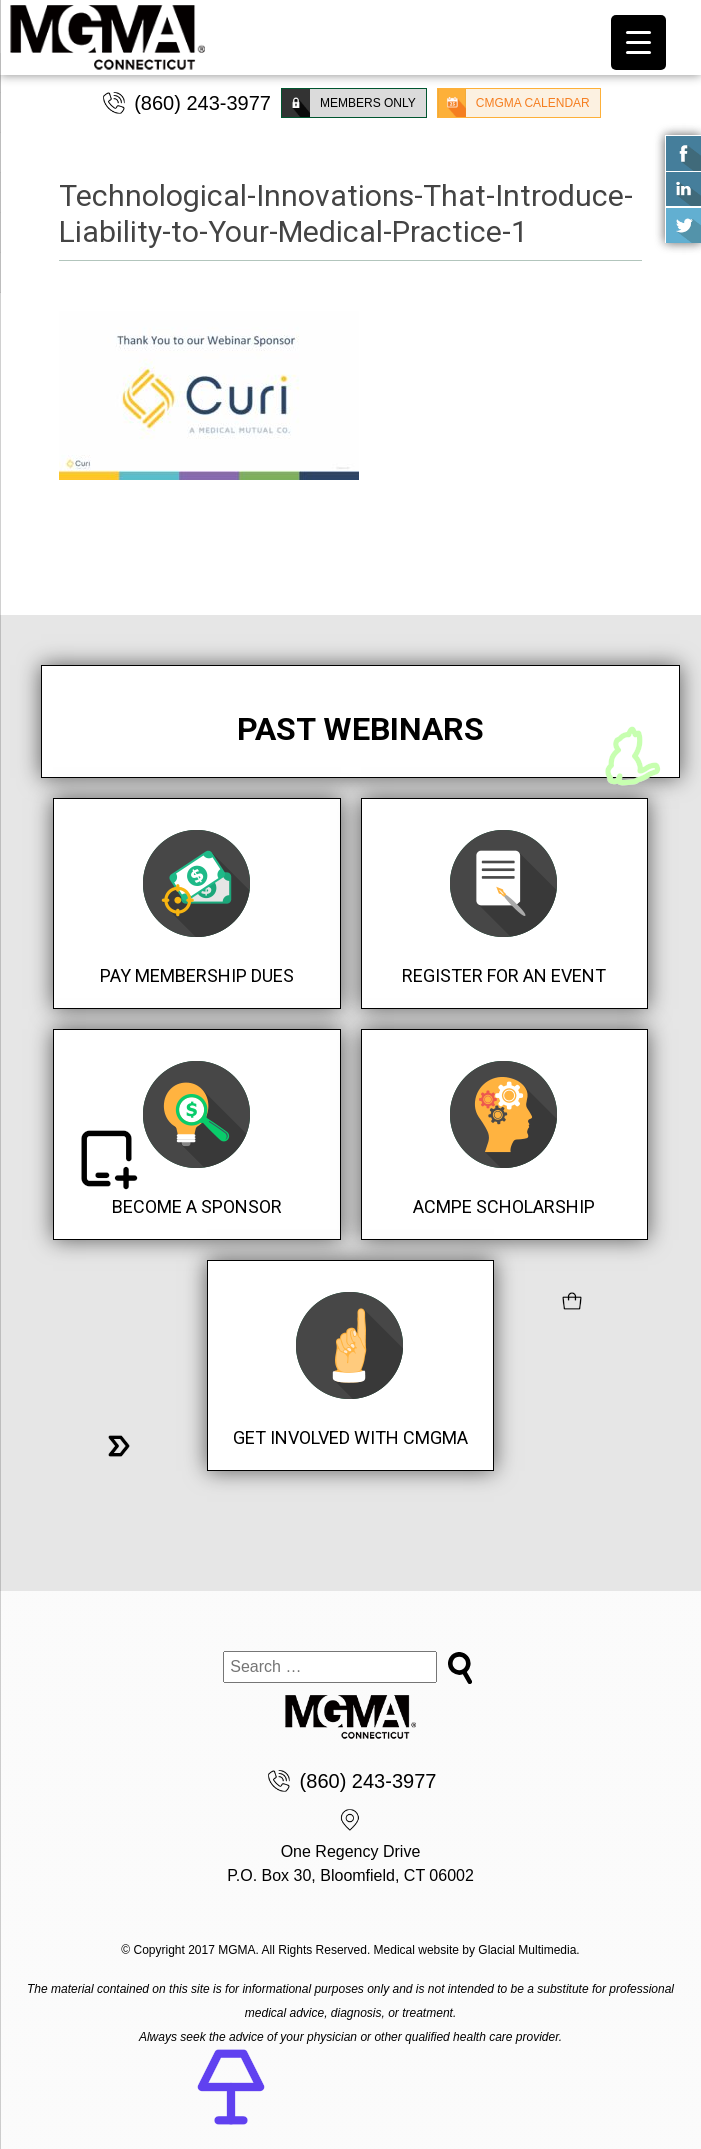 The image size is (701, 2149). What do you see at coordinates (572, 1302) in the screenshot?
I see `view your shopping bag` at bounding box center [572, 1302].